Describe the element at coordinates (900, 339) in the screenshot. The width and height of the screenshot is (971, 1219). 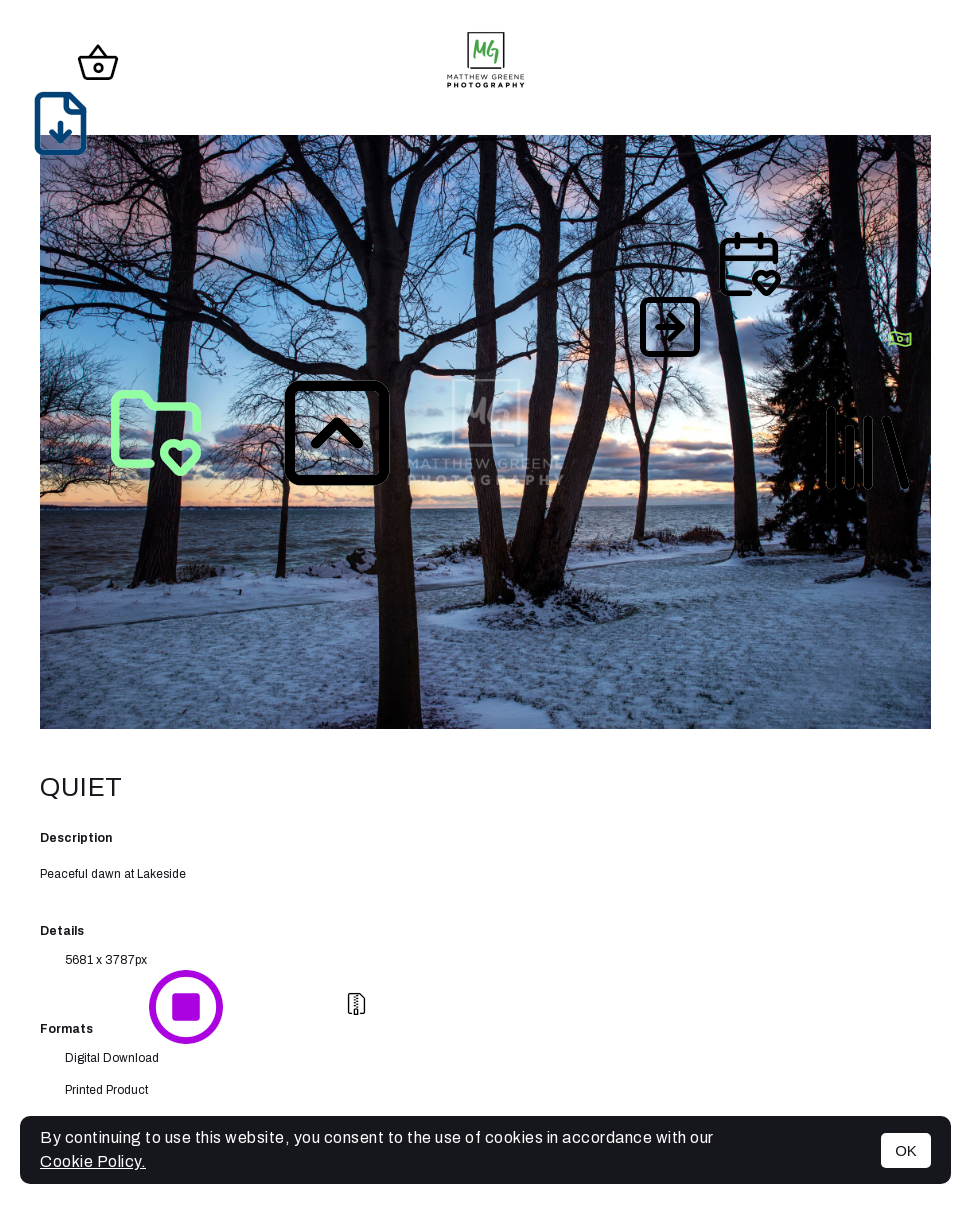
I see `view payment or transaction history` at that location.